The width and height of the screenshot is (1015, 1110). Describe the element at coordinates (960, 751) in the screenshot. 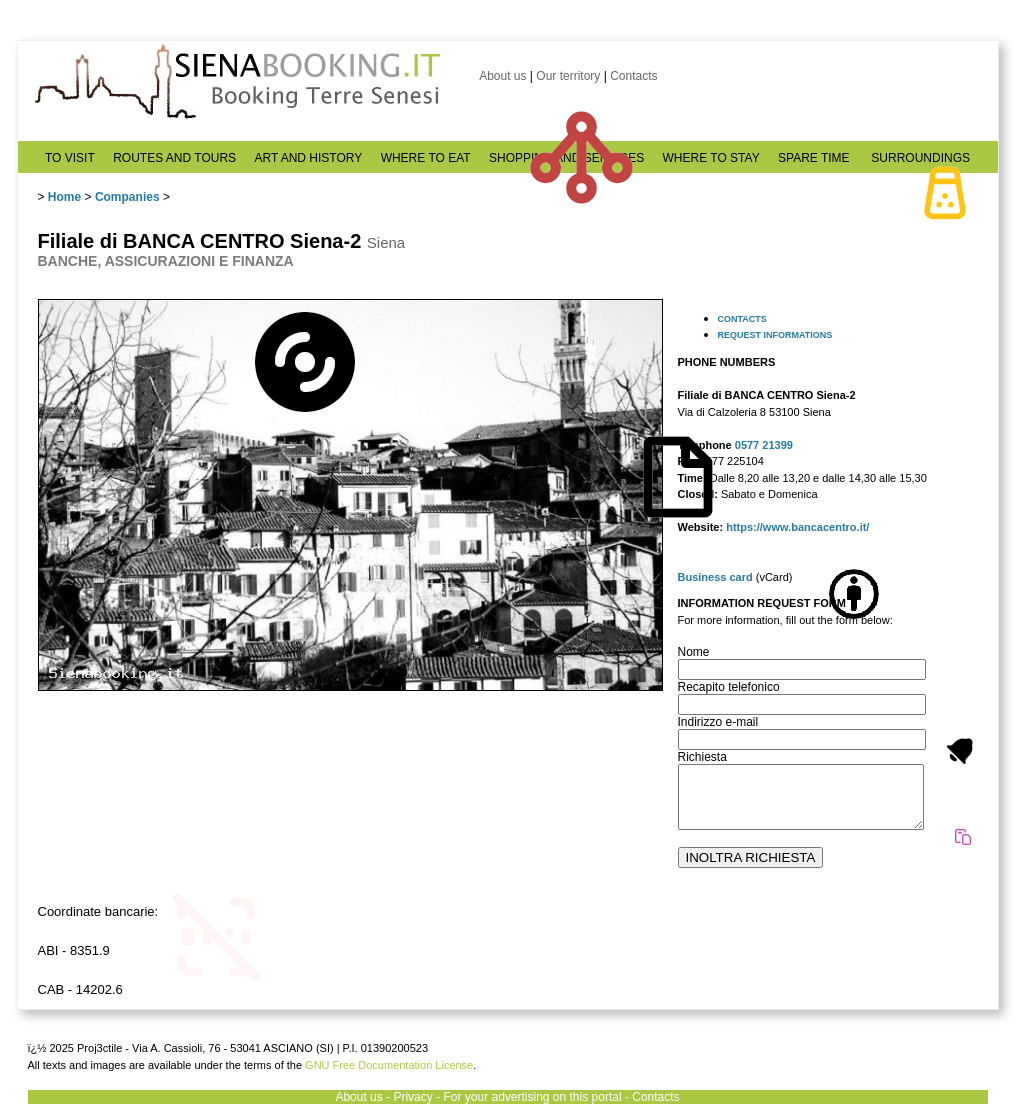

I see `notifications are active` at that location.